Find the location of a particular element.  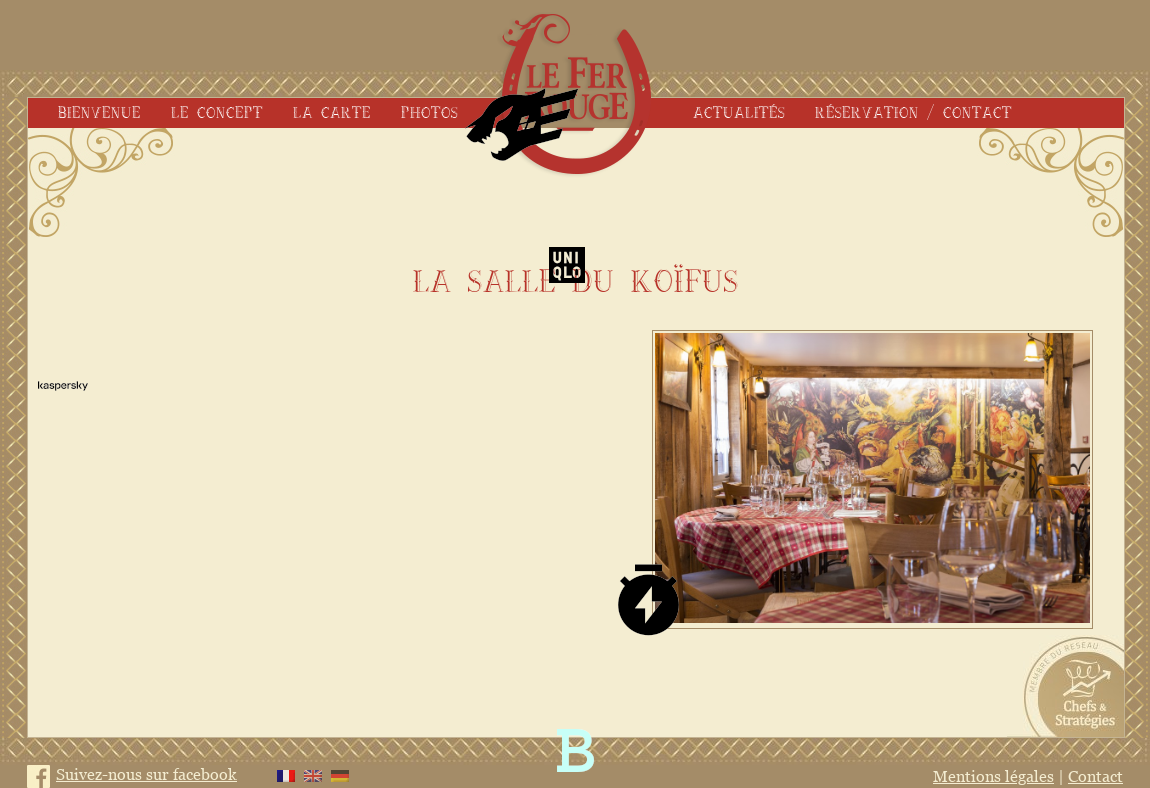

kaspersky antivirus app is located at coordinates (63, 386).